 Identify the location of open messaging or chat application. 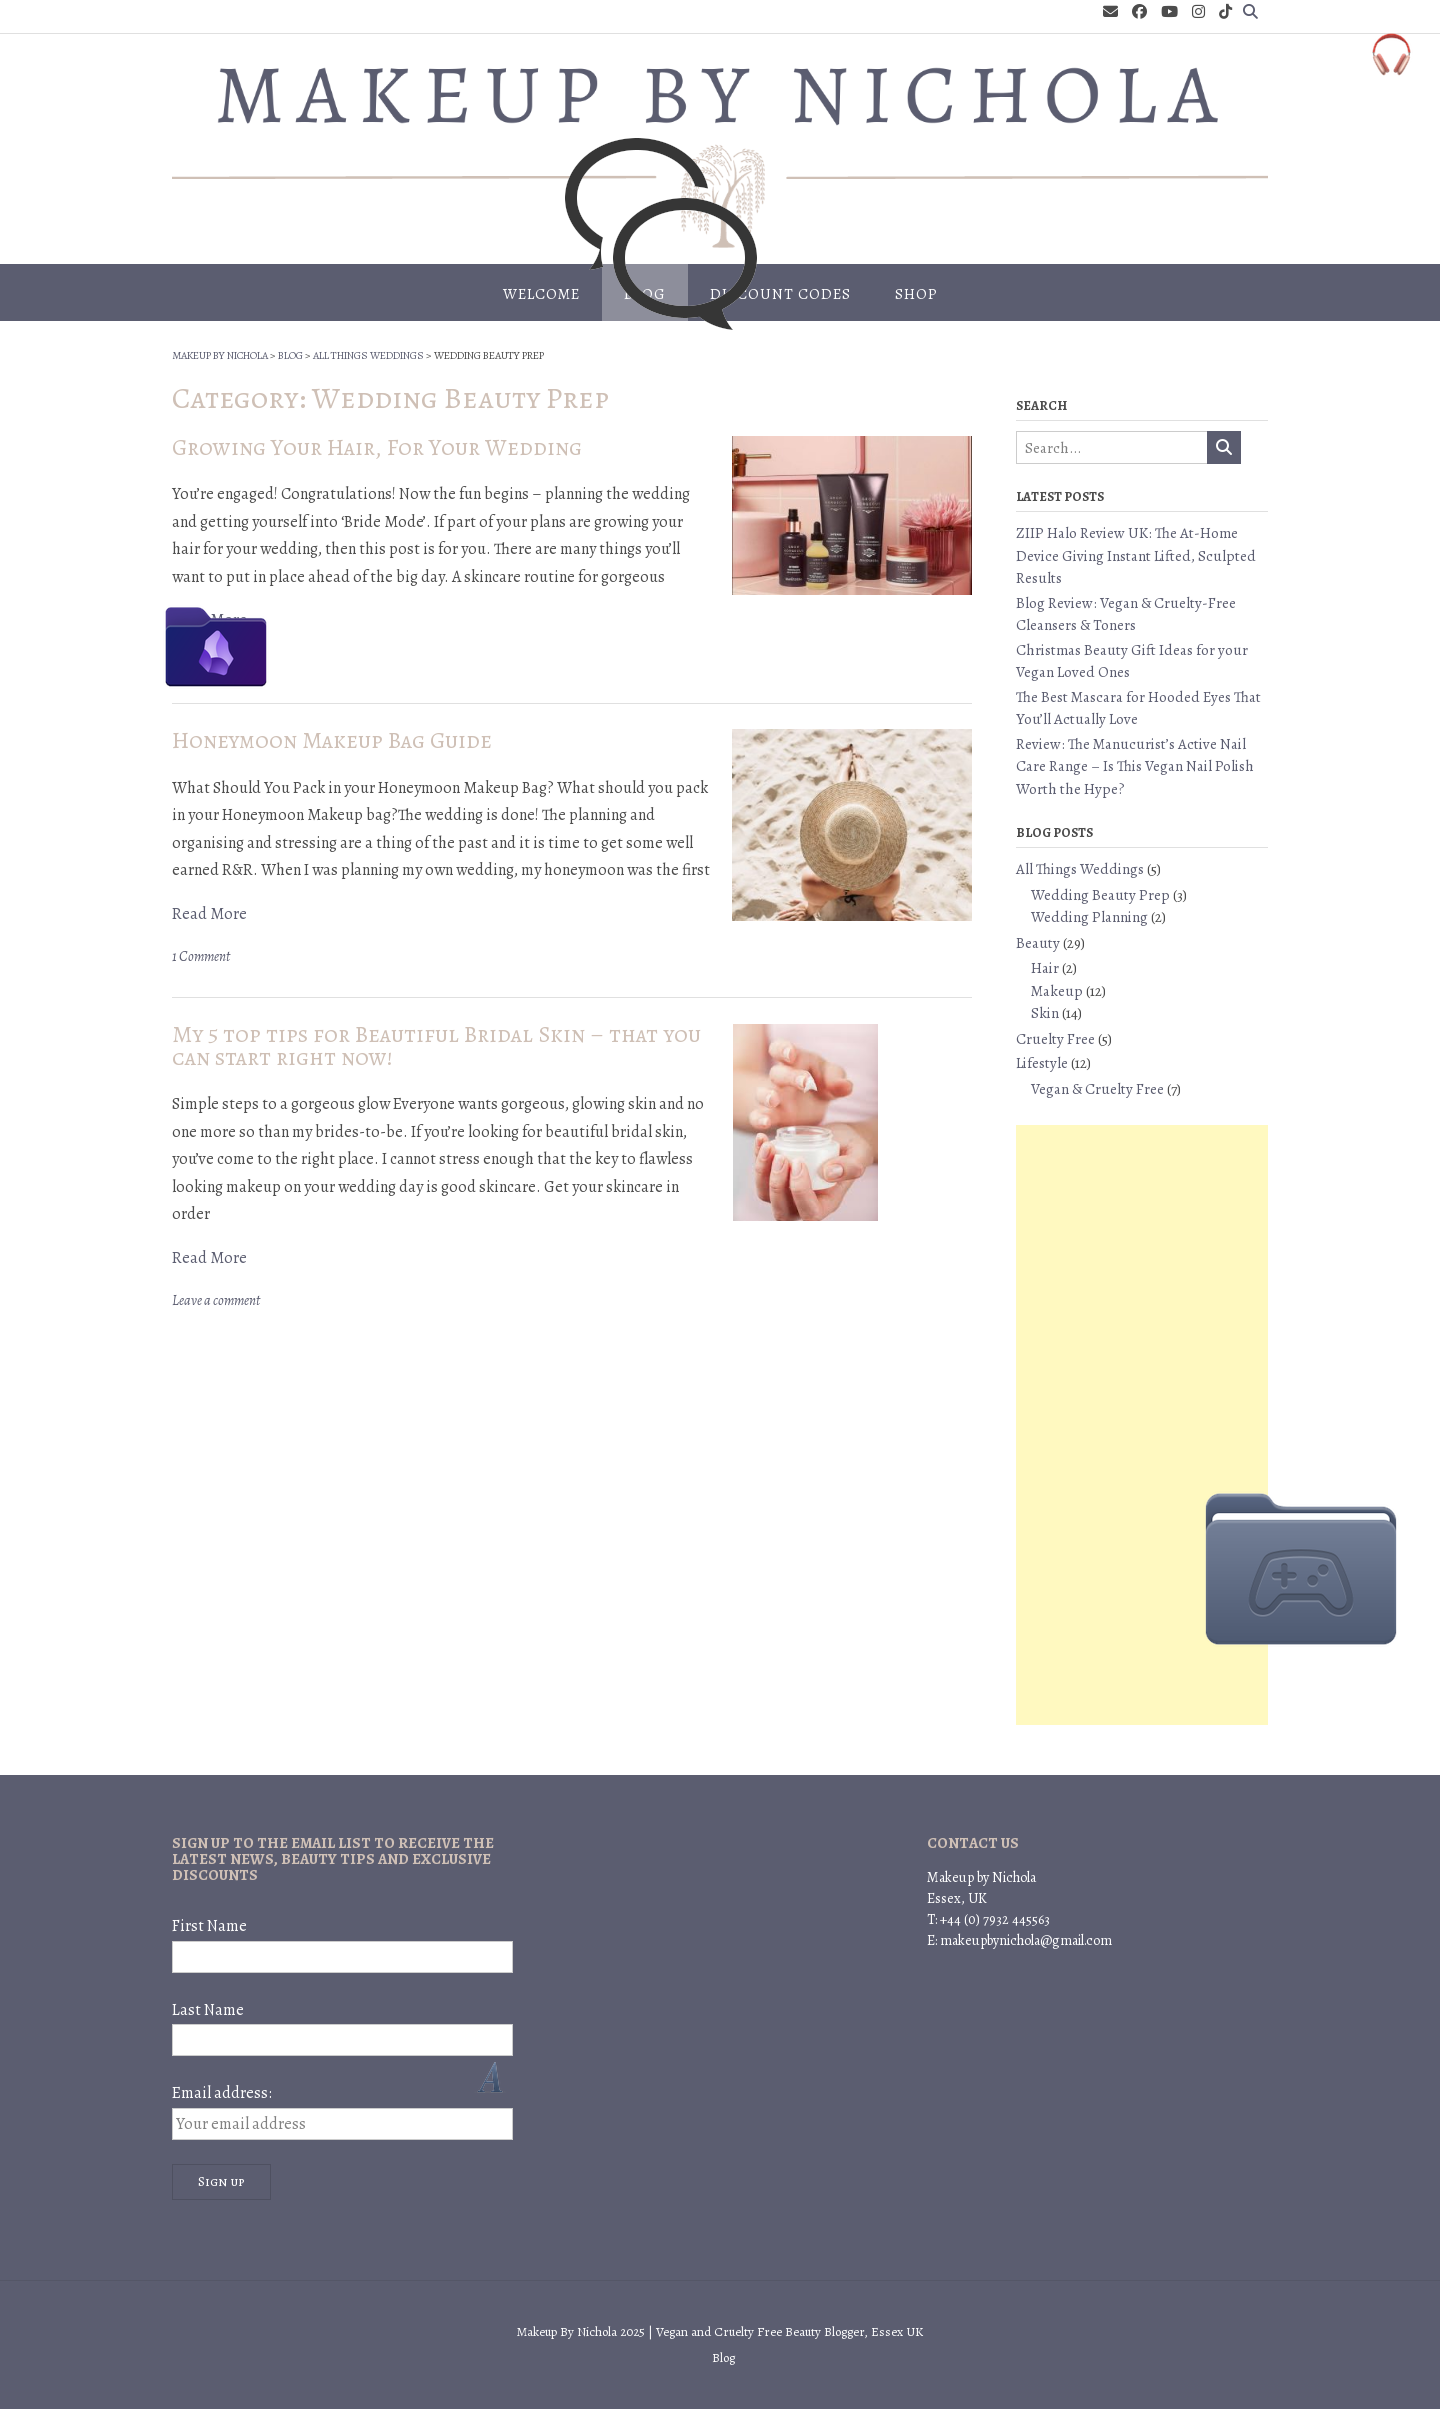
(661, 234).